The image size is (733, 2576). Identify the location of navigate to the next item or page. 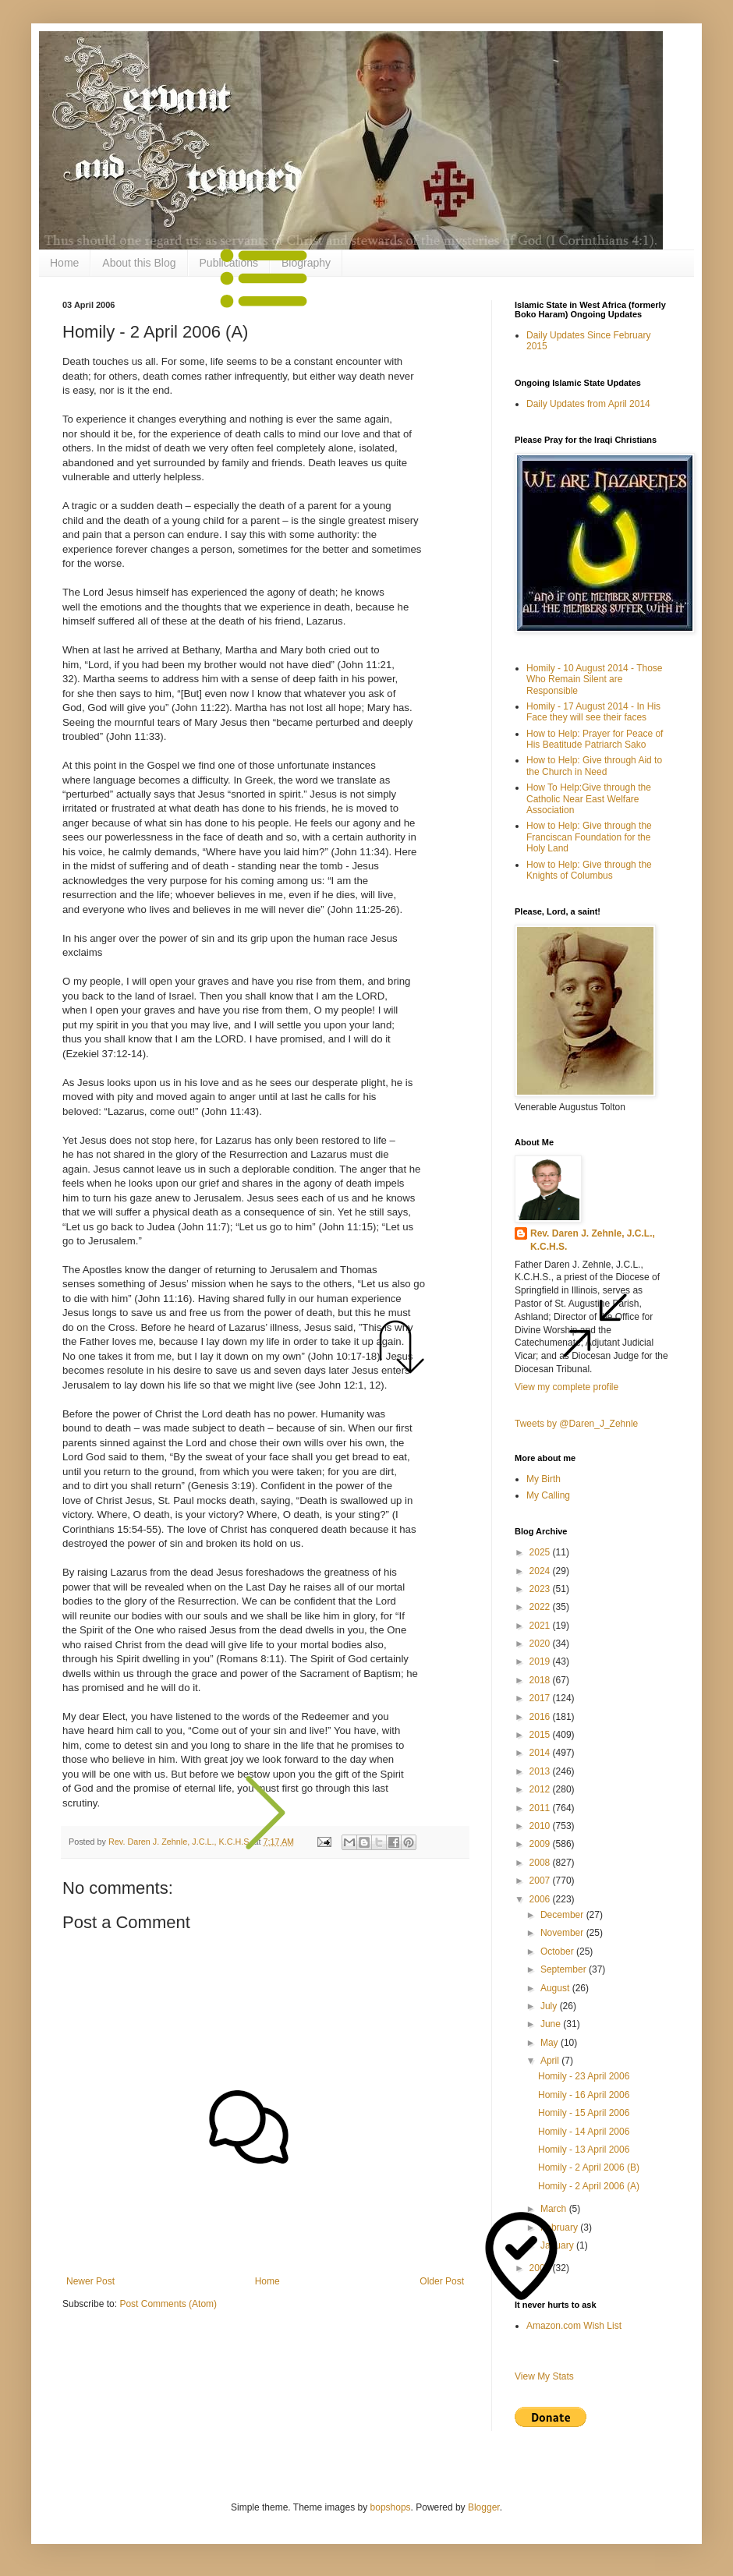
(262, 1813).